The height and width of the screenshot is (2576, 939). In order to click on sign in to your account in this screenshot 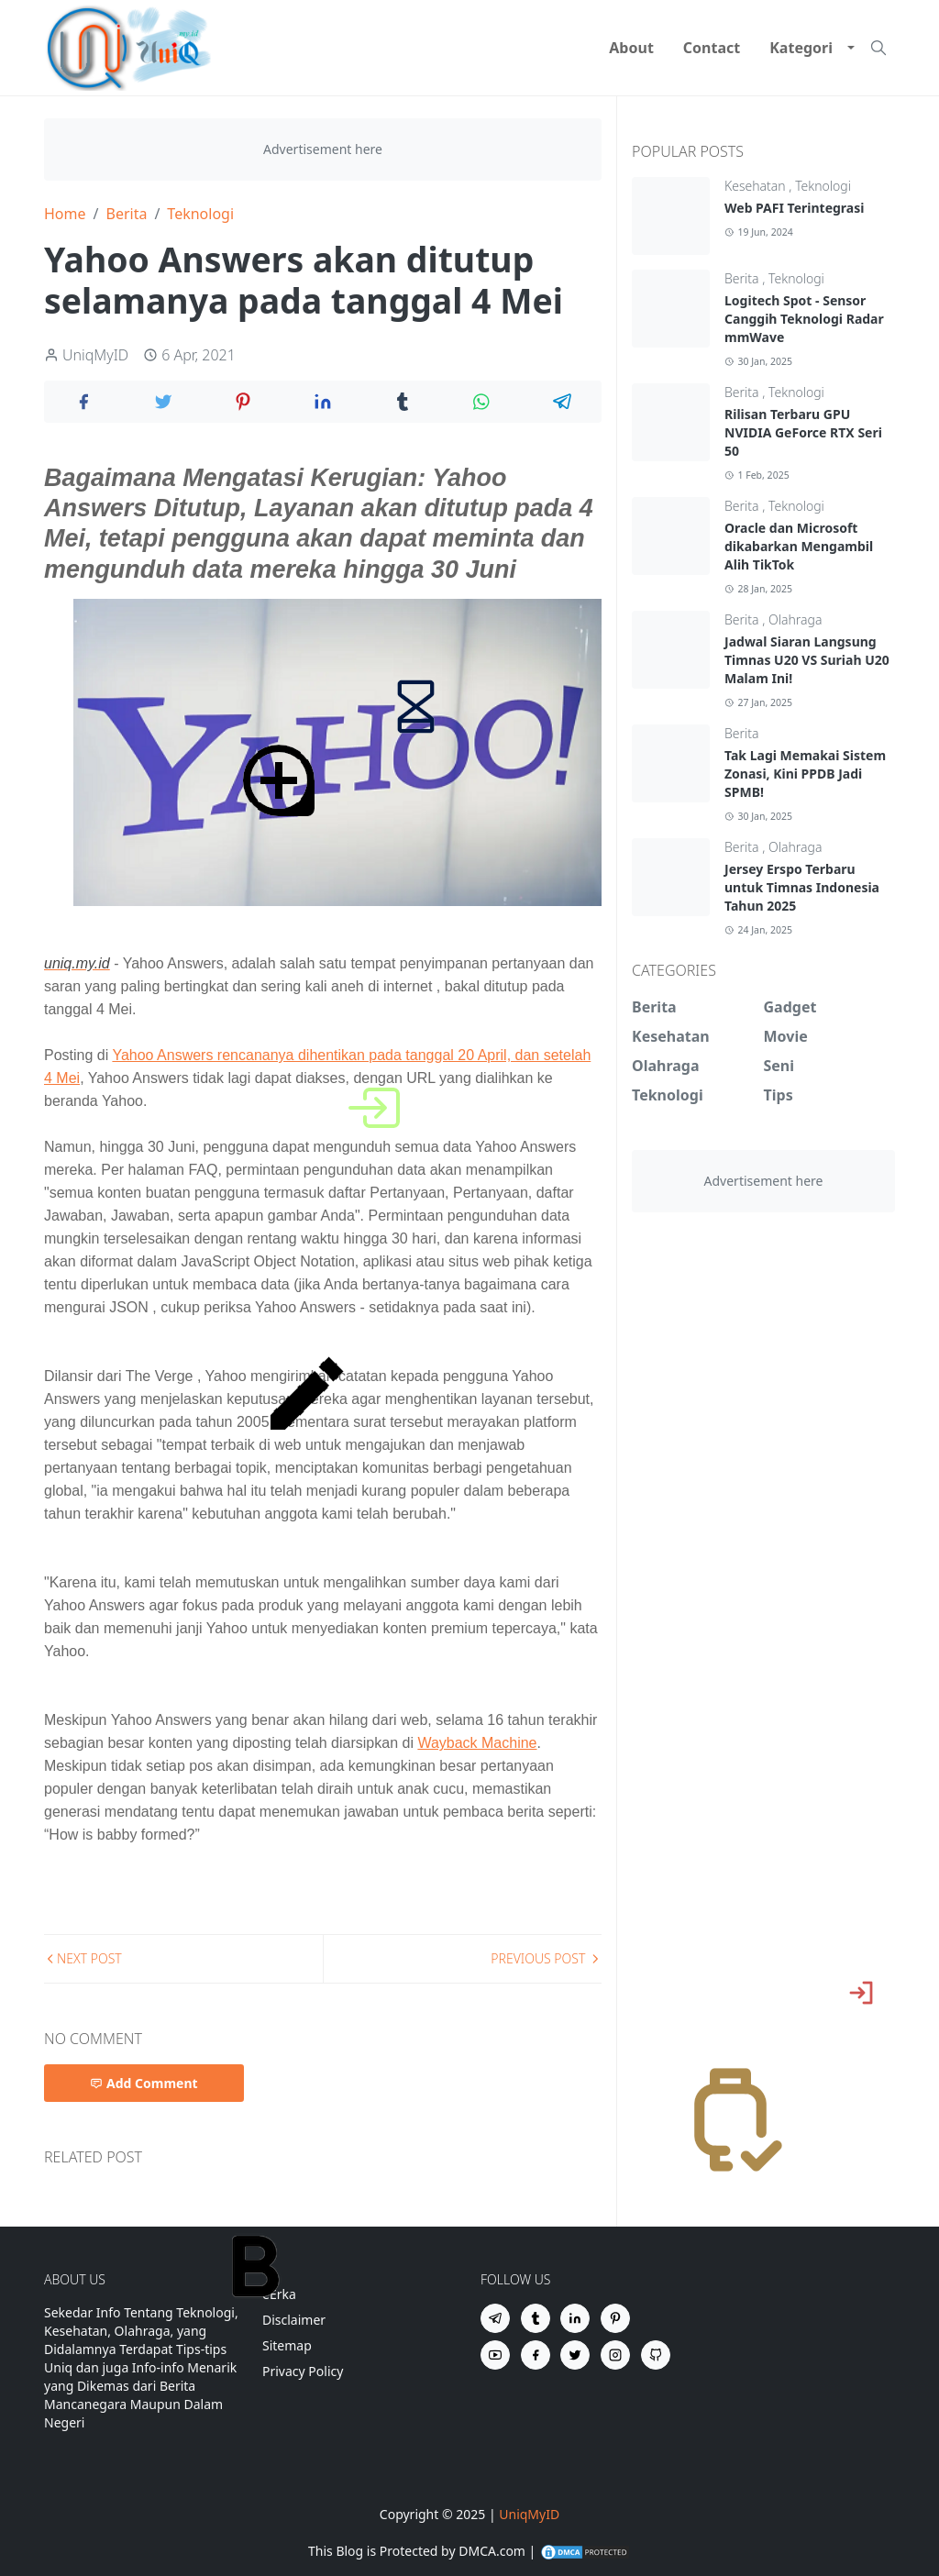, I will do `click(863, 1993)`.